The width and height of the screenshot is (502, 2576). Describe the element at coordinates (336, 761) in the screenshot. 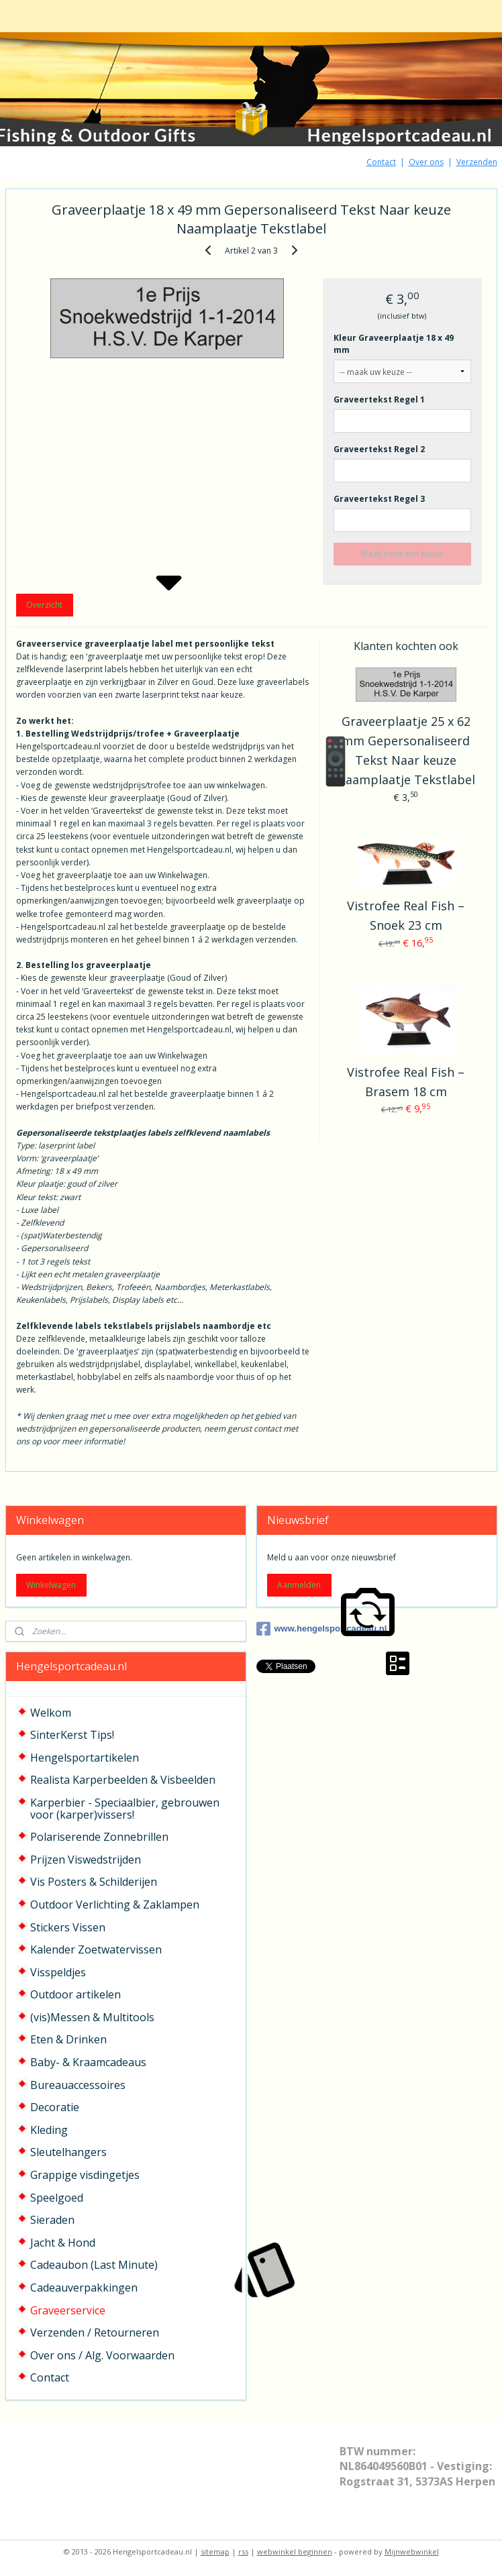

I see `connect a tv remote as an input device` at that location.